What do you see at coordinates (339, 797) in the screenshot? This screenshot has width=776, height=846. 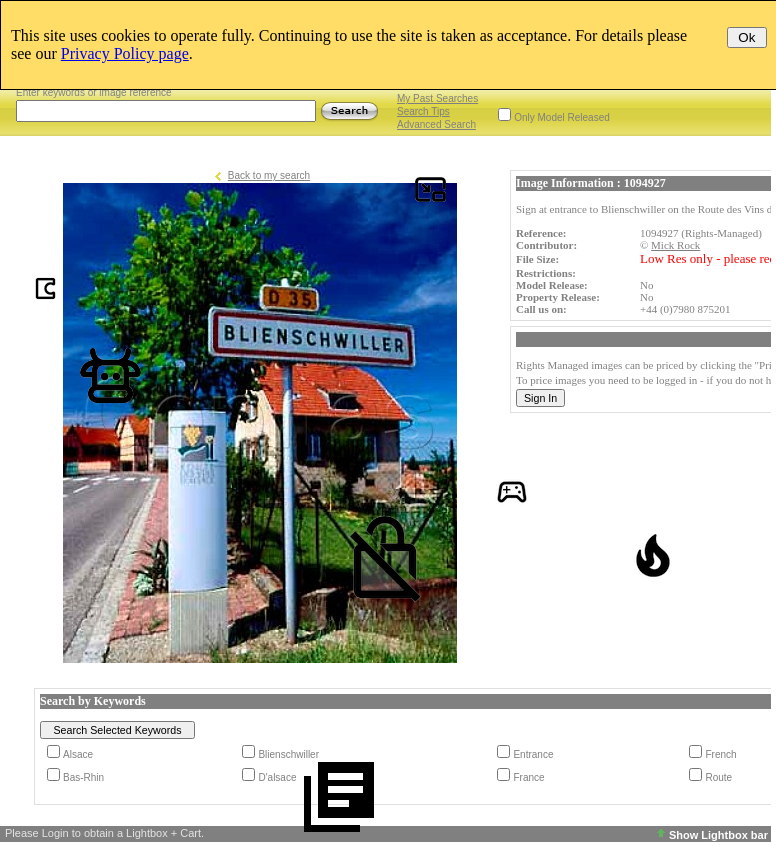 I see `access your document library` at bounding box center [339, 797].